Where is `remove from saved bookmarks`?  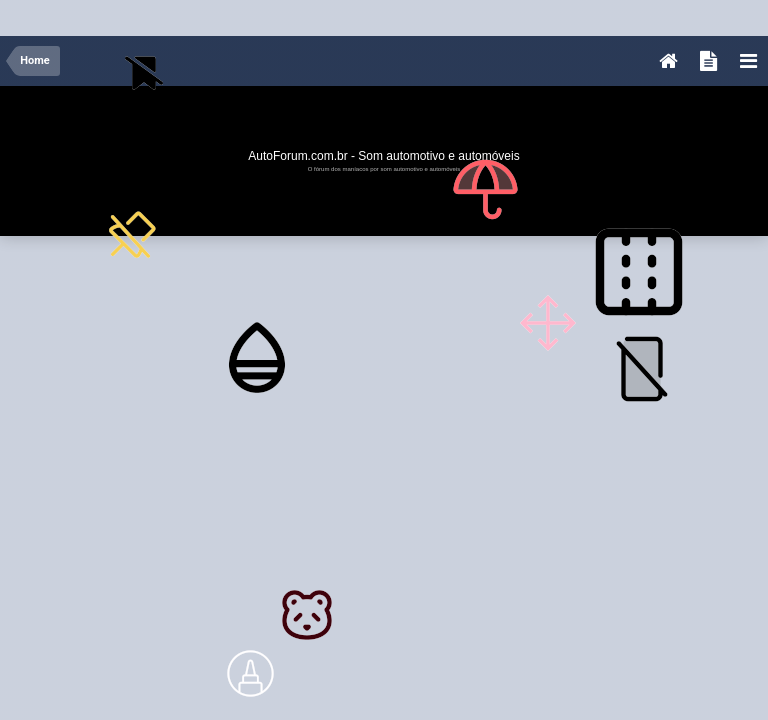
remove from saved bookmarks is located at coordinates (144, 73).